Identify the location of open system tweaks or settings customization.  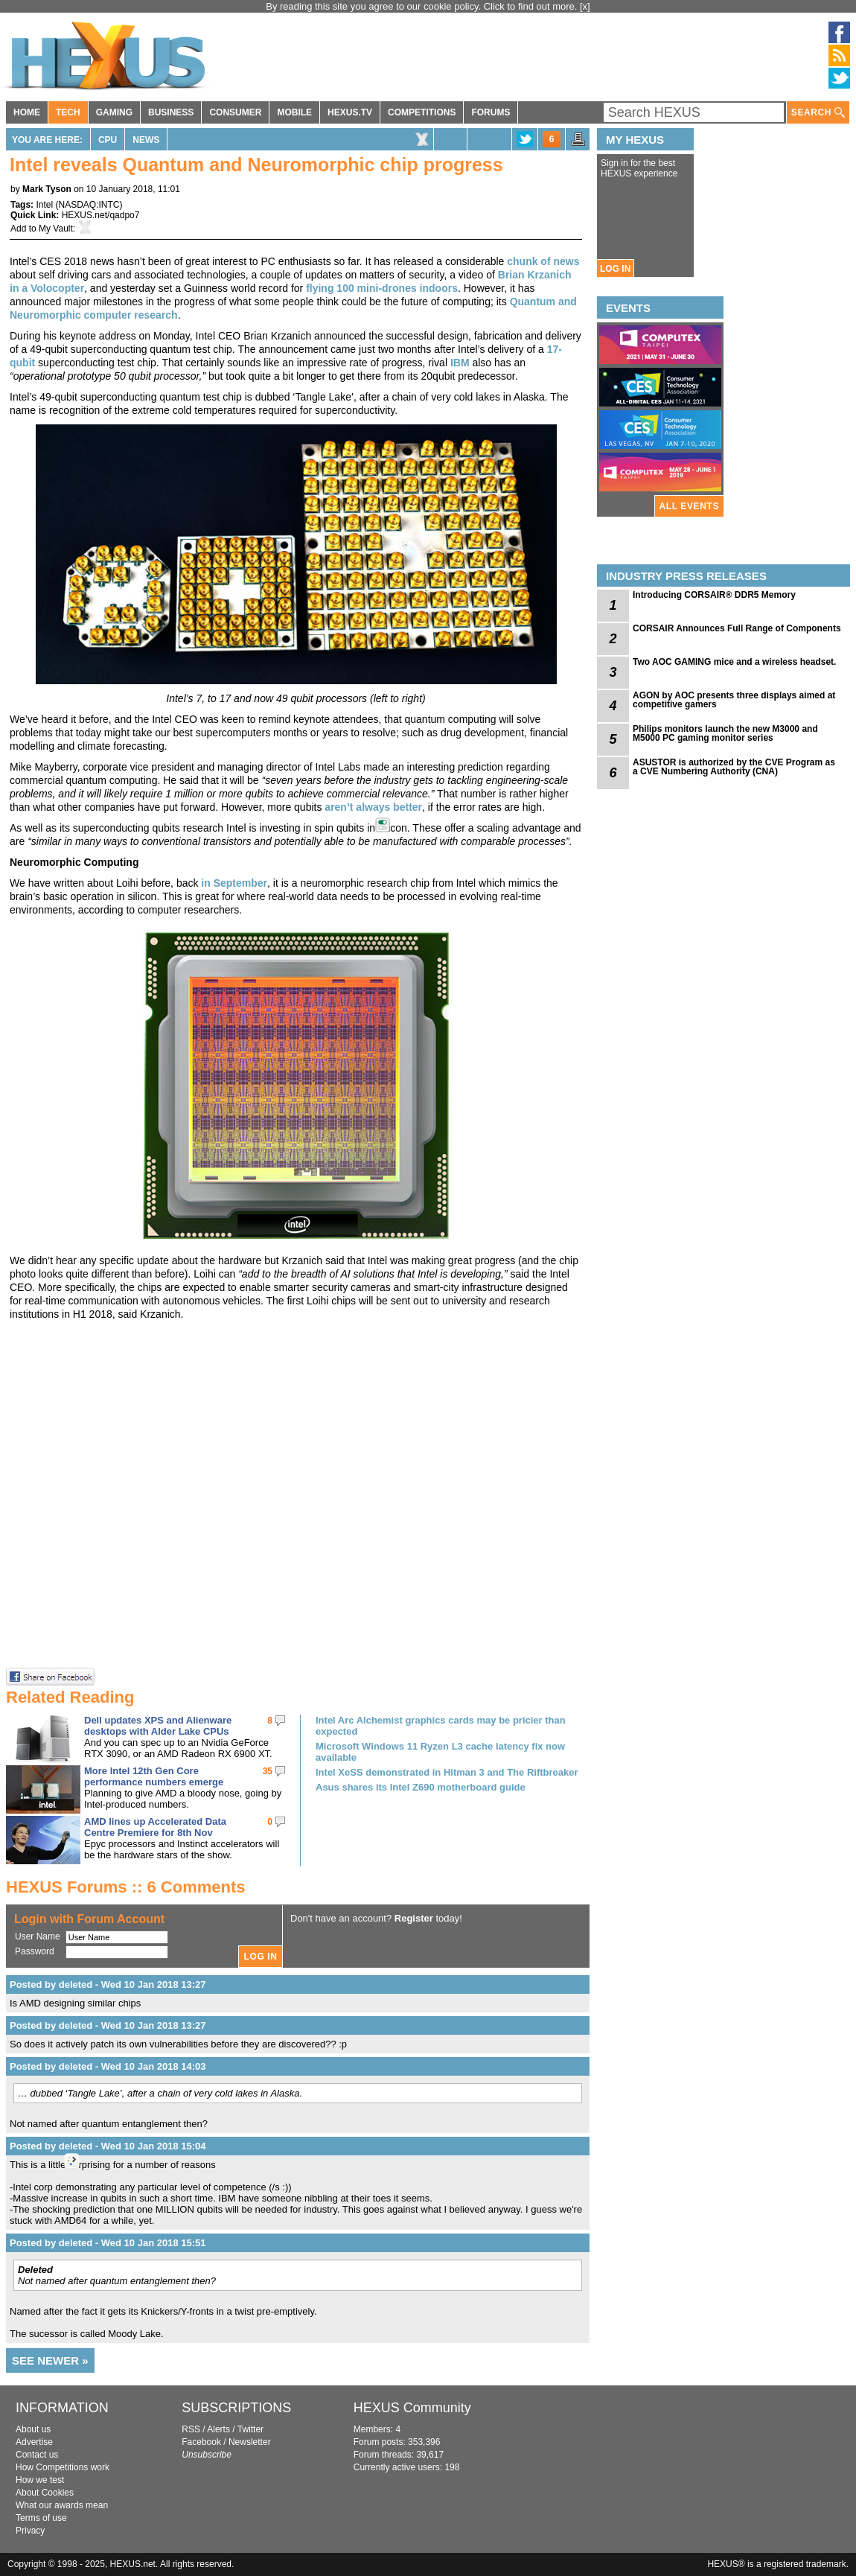
(383, 825).